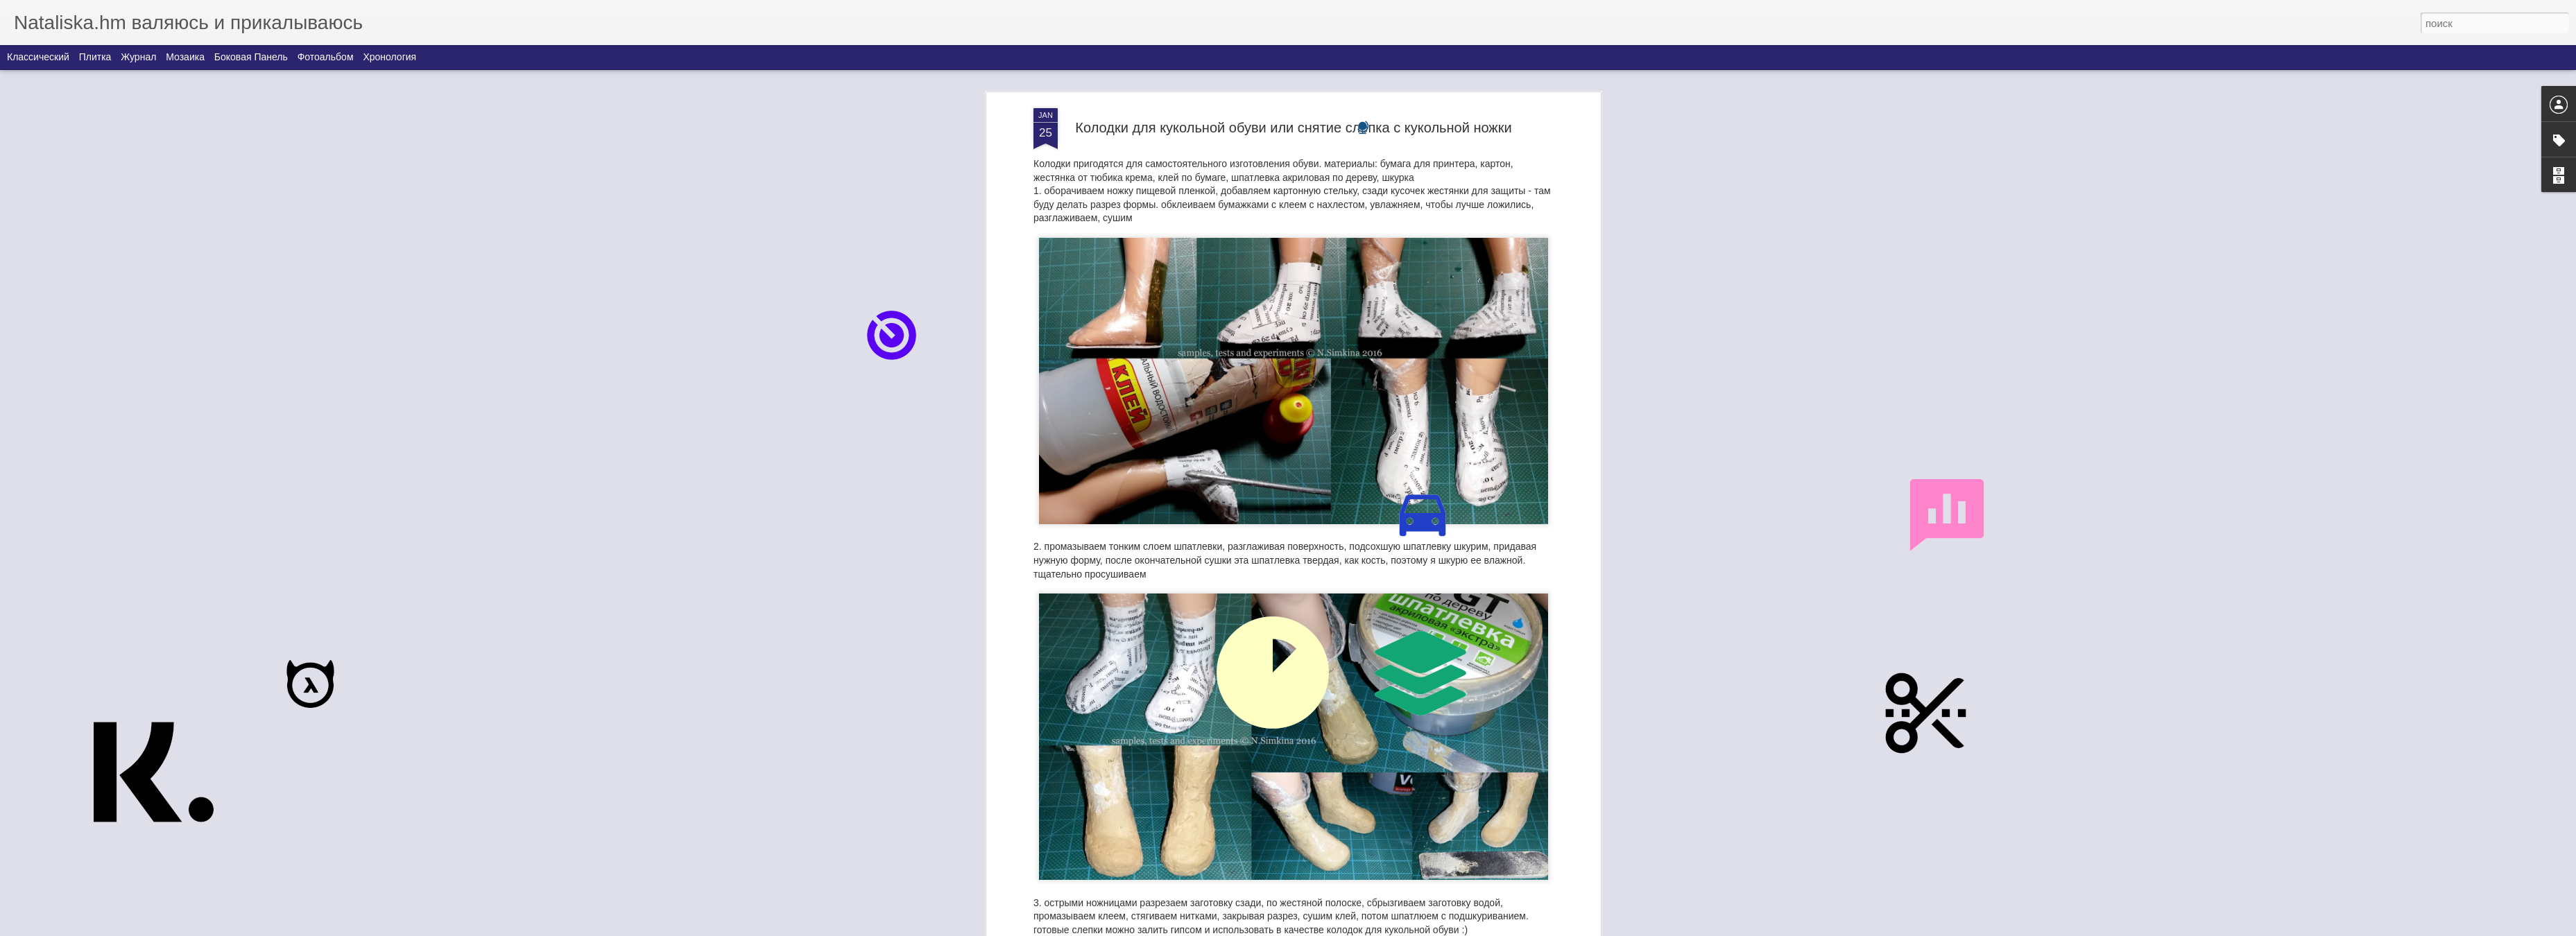  Describe the element at coordinates (310, 684) in the screenshot. I see `hasura platform logo` at that location.